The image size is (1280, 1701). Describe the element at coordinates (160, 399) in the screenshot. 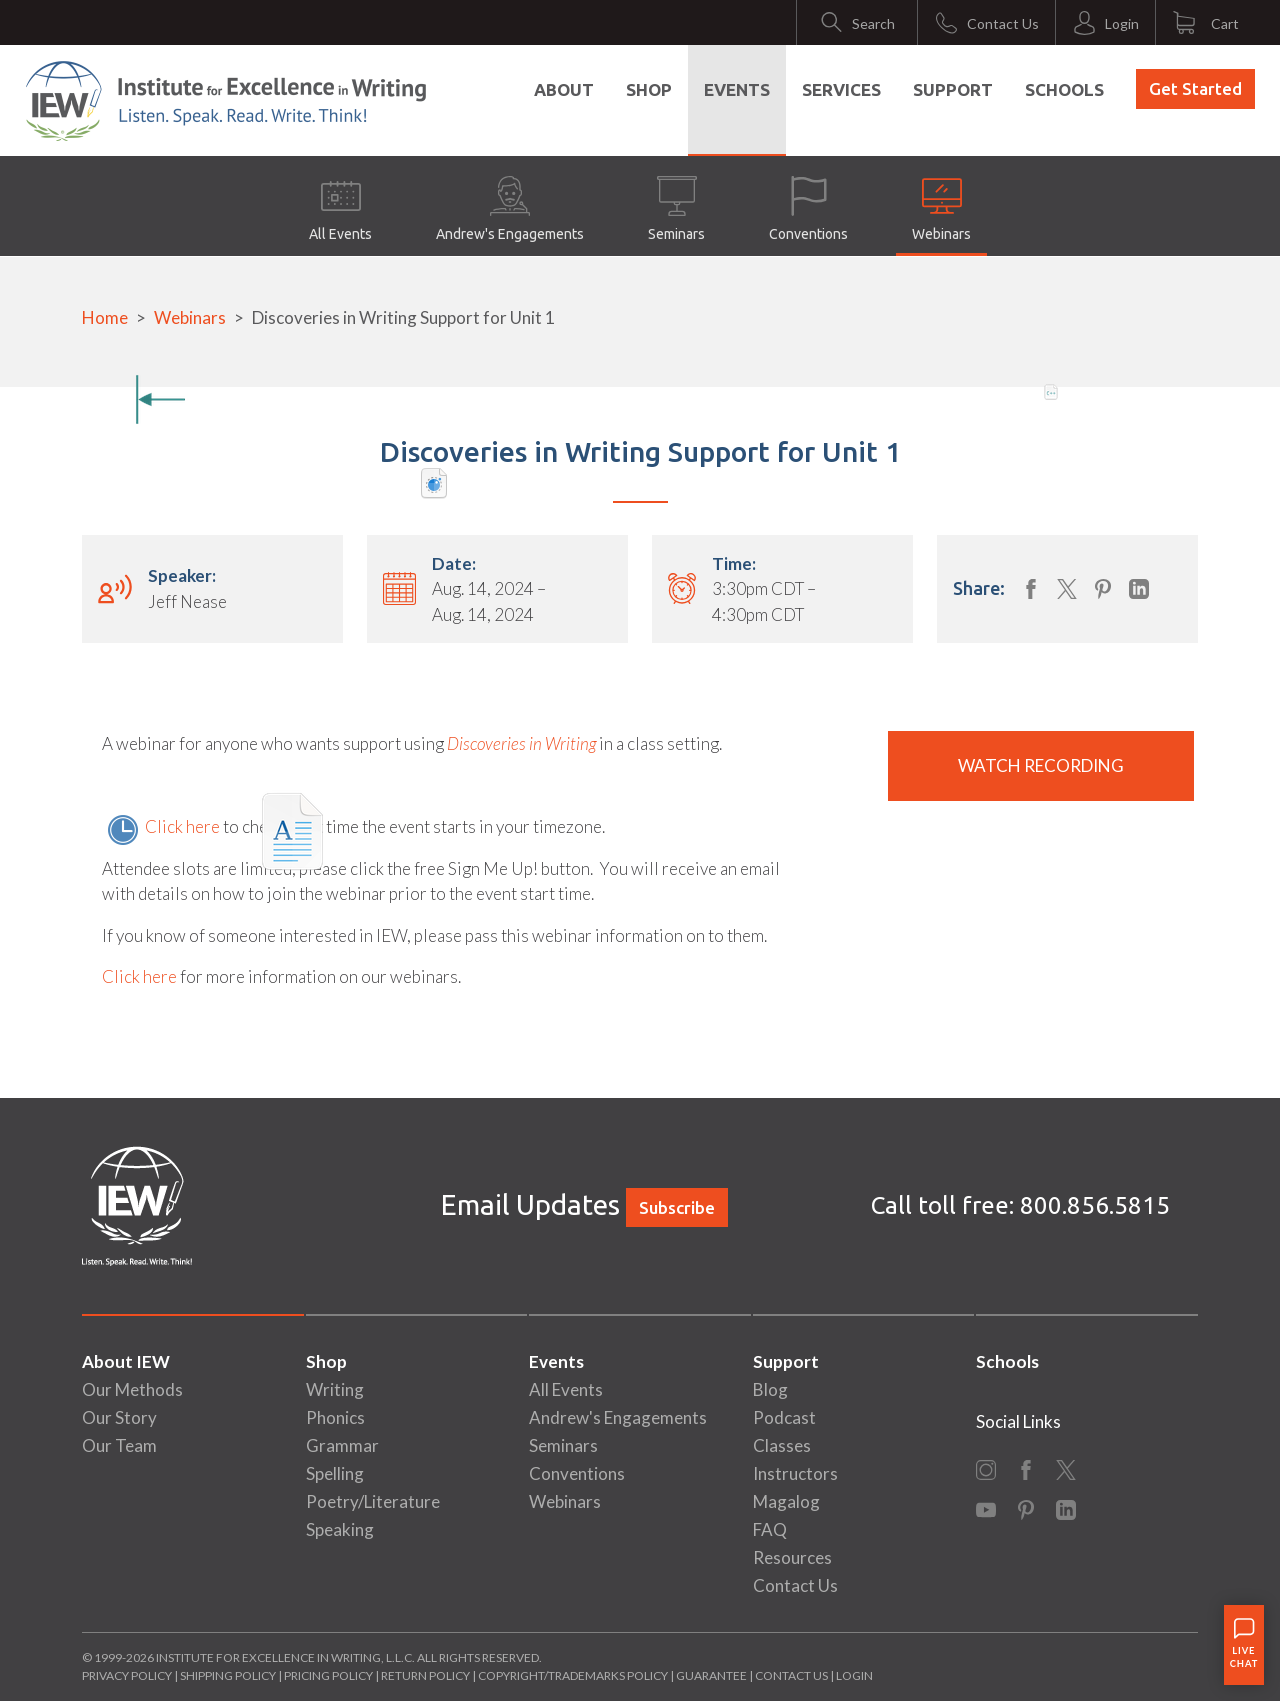

I see `go to the first item in a list or sequence` at that location.